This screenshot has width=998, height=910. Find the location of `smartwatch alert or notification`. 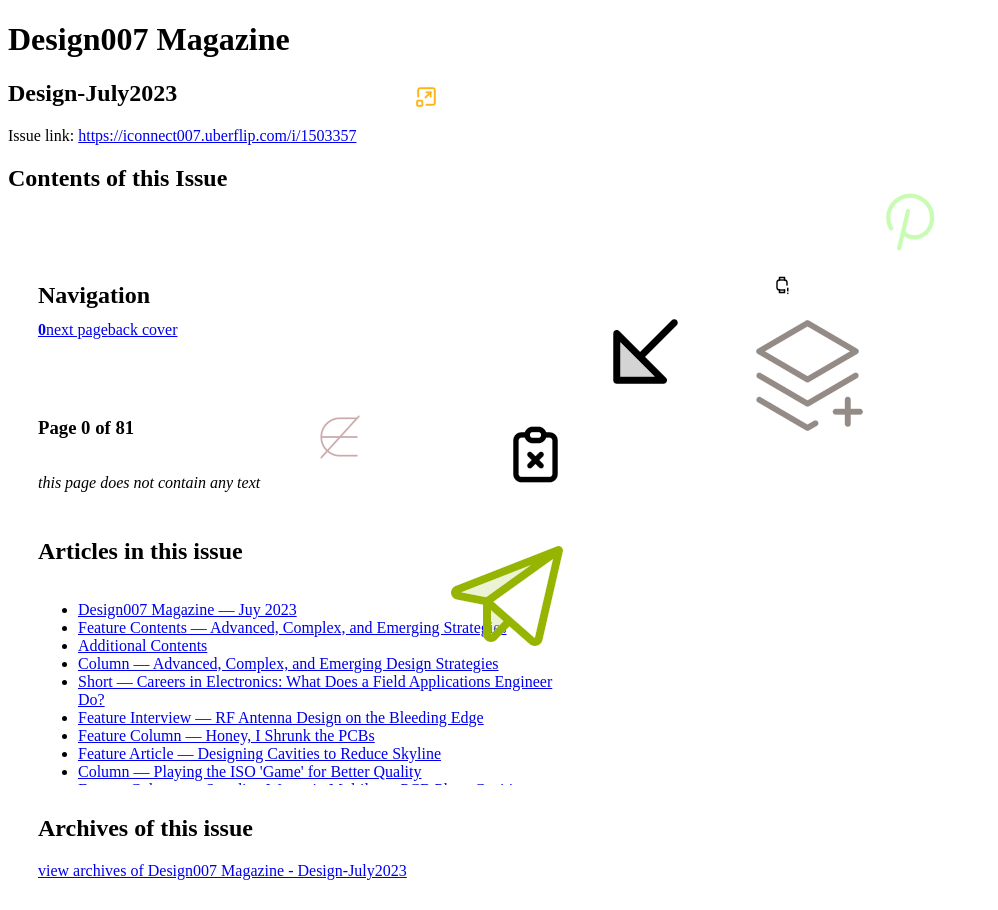

smartwatch alert or notification is located at coordinates (782, 285).